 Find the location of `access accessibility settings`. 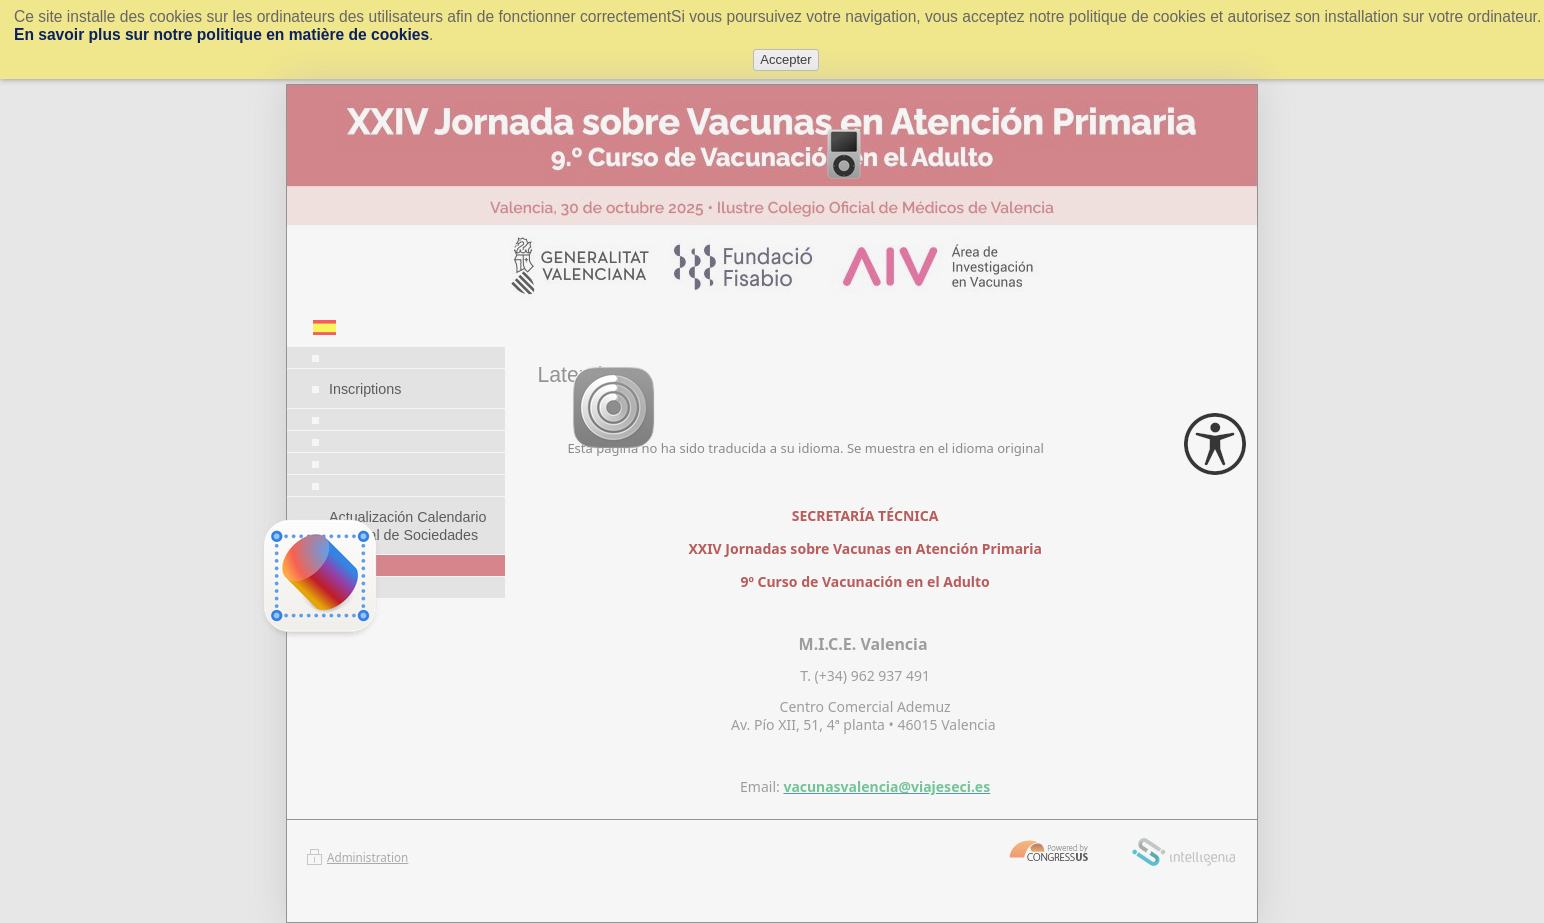

access accessibility settings is located at coordinates (1215, 444).